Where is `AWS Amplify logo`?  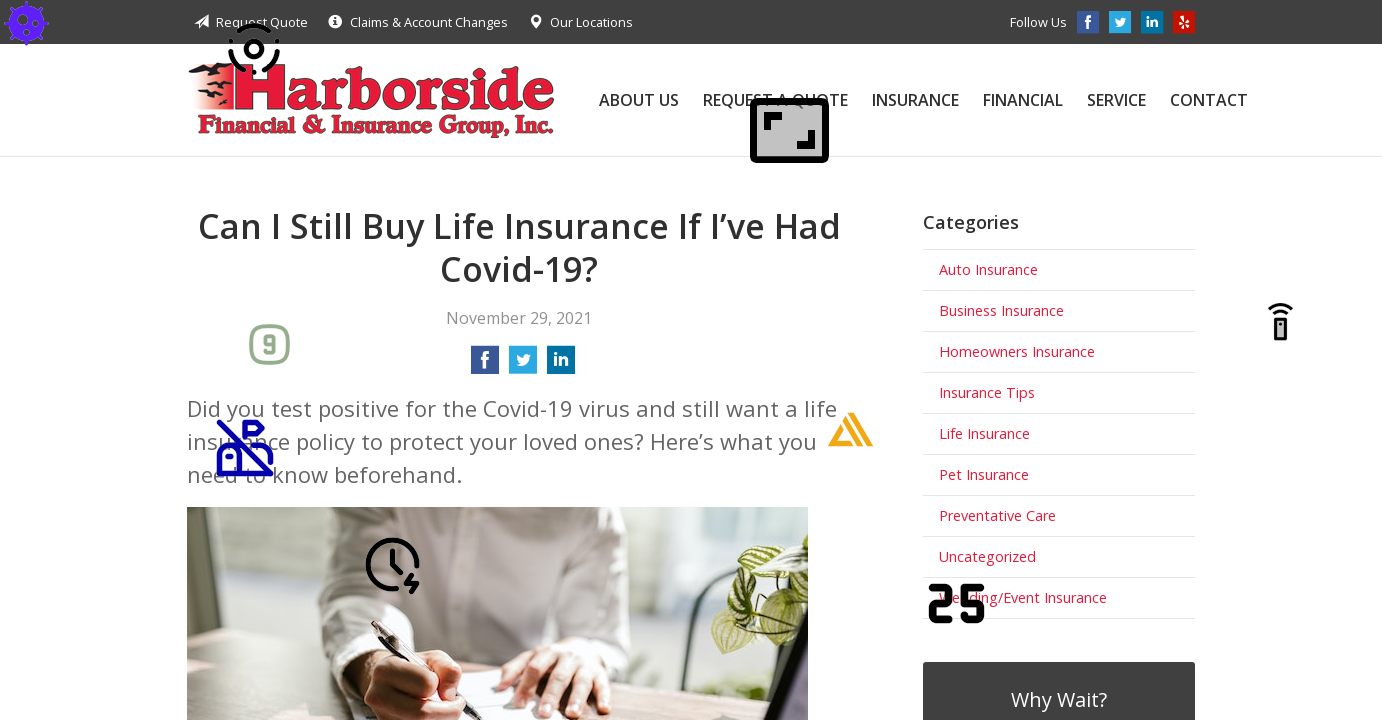
AWS Amplify logo is located at coordinates (850, 429).